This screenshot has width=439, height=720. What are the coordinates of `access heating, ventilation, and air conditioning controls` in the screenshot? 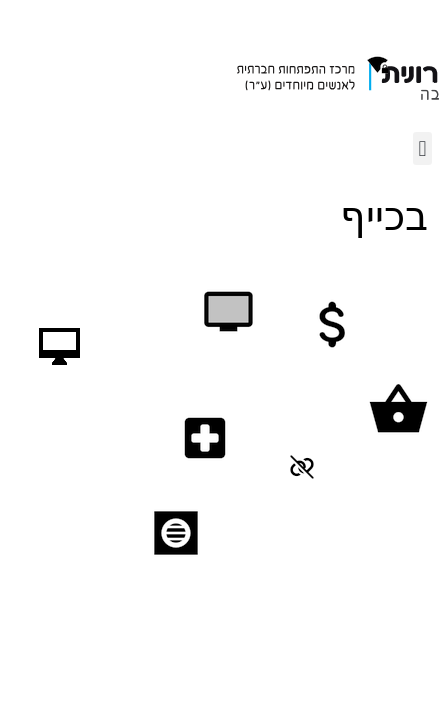 It's located at (176, 533).